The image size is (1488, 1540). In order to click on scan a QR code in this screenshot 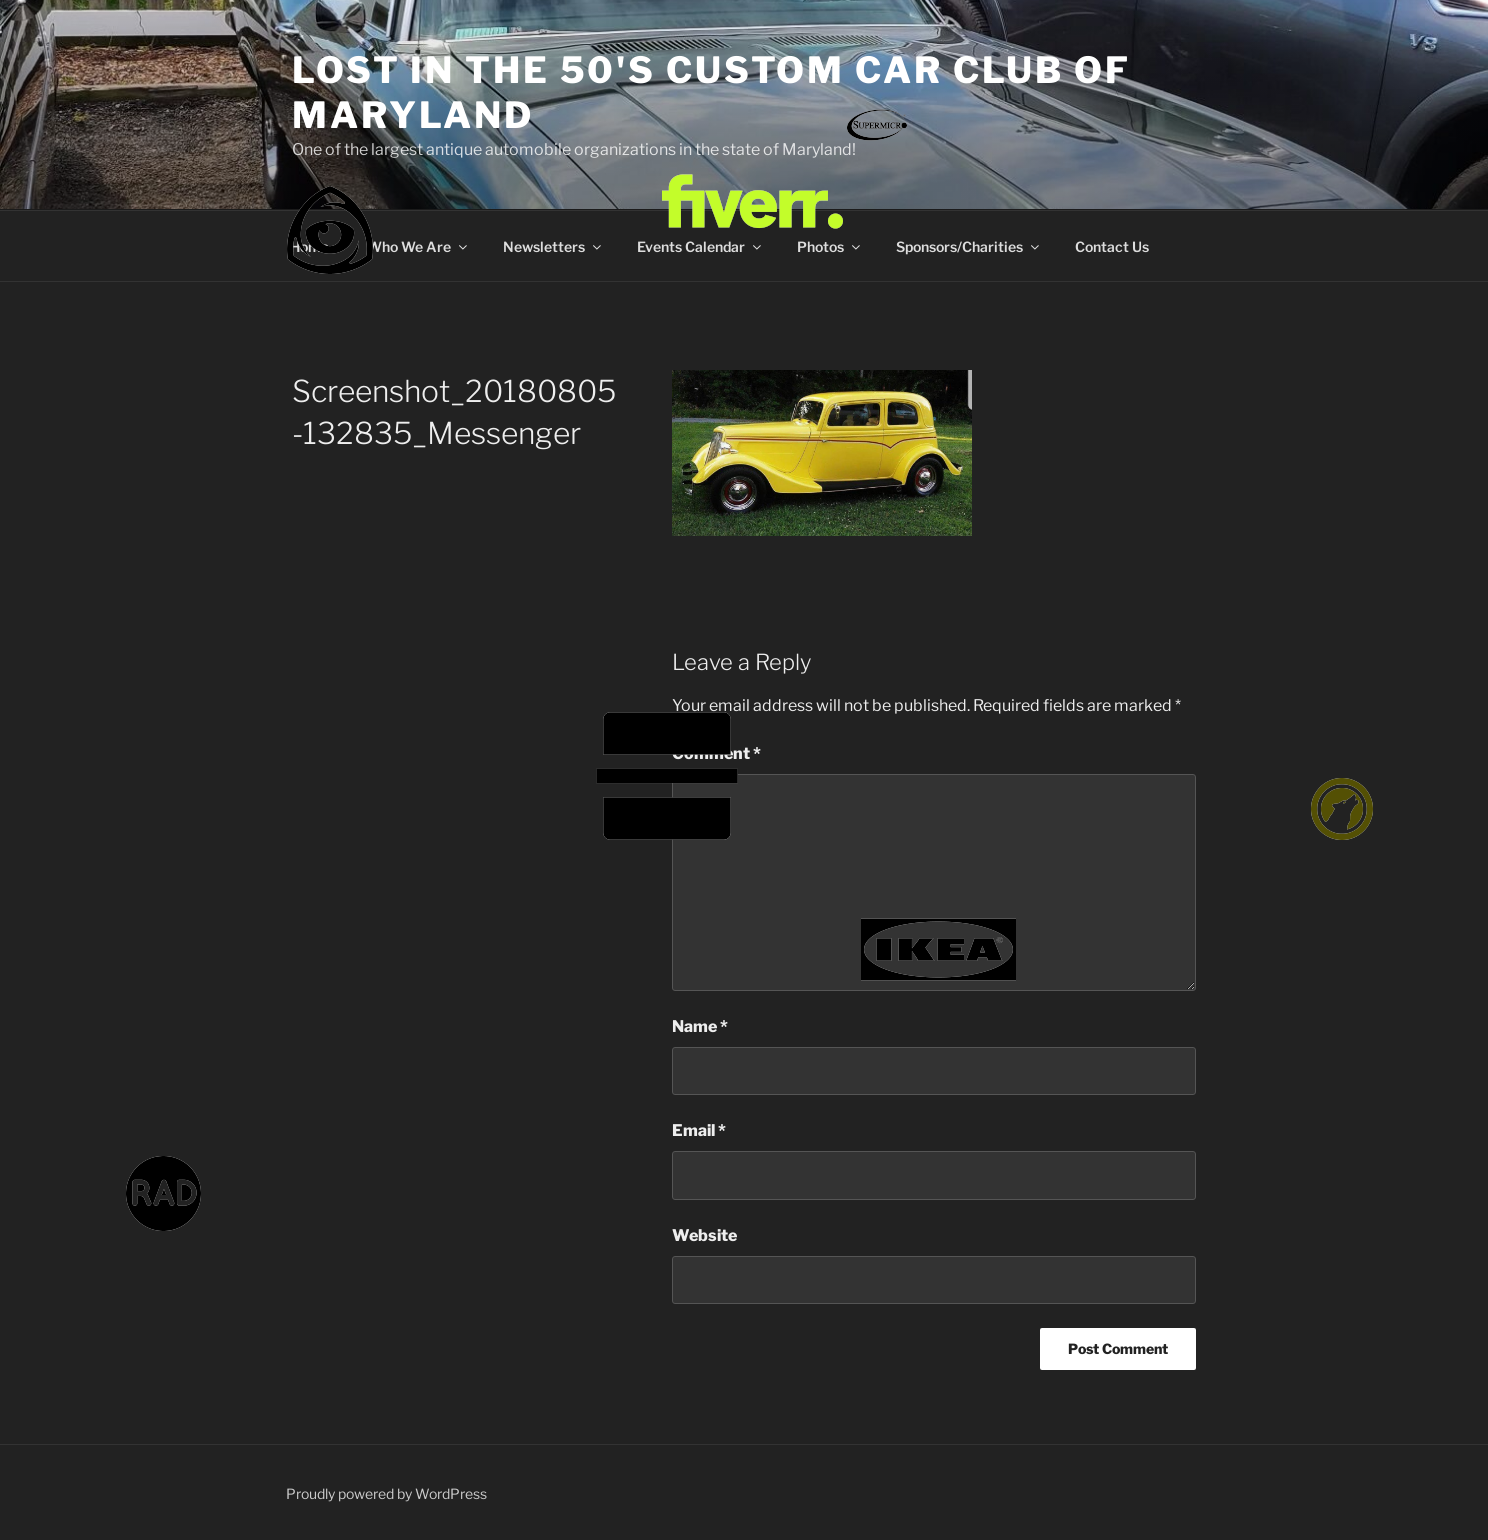, I will do `click(667, 776)`.